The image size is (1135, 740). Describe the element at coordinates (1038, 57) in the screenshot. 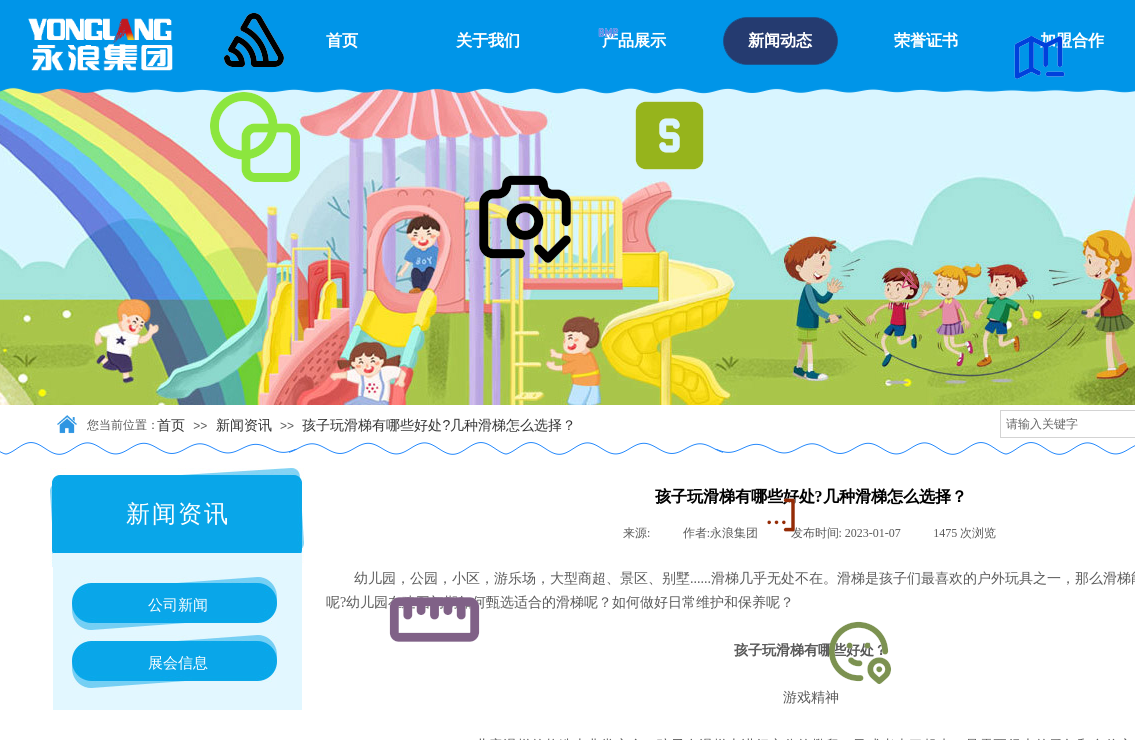

I see `remove a location from the map` at that location.